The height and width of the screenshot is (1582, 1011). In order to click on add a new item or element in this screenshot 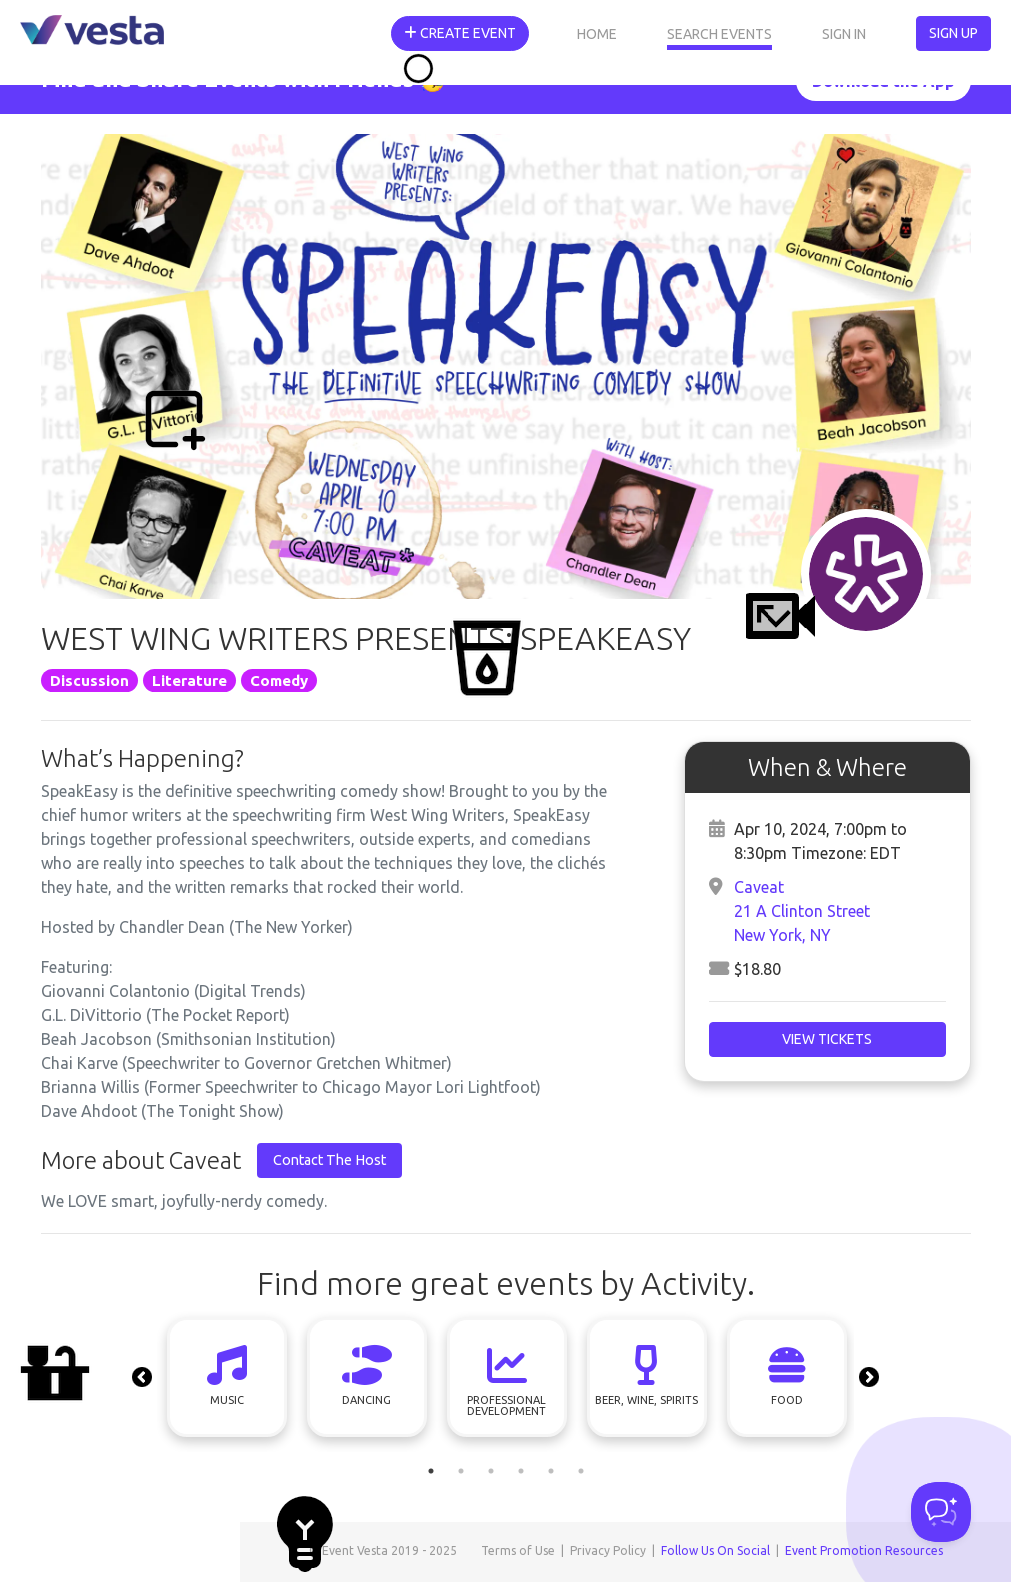, I will do `click(174, 419)`.